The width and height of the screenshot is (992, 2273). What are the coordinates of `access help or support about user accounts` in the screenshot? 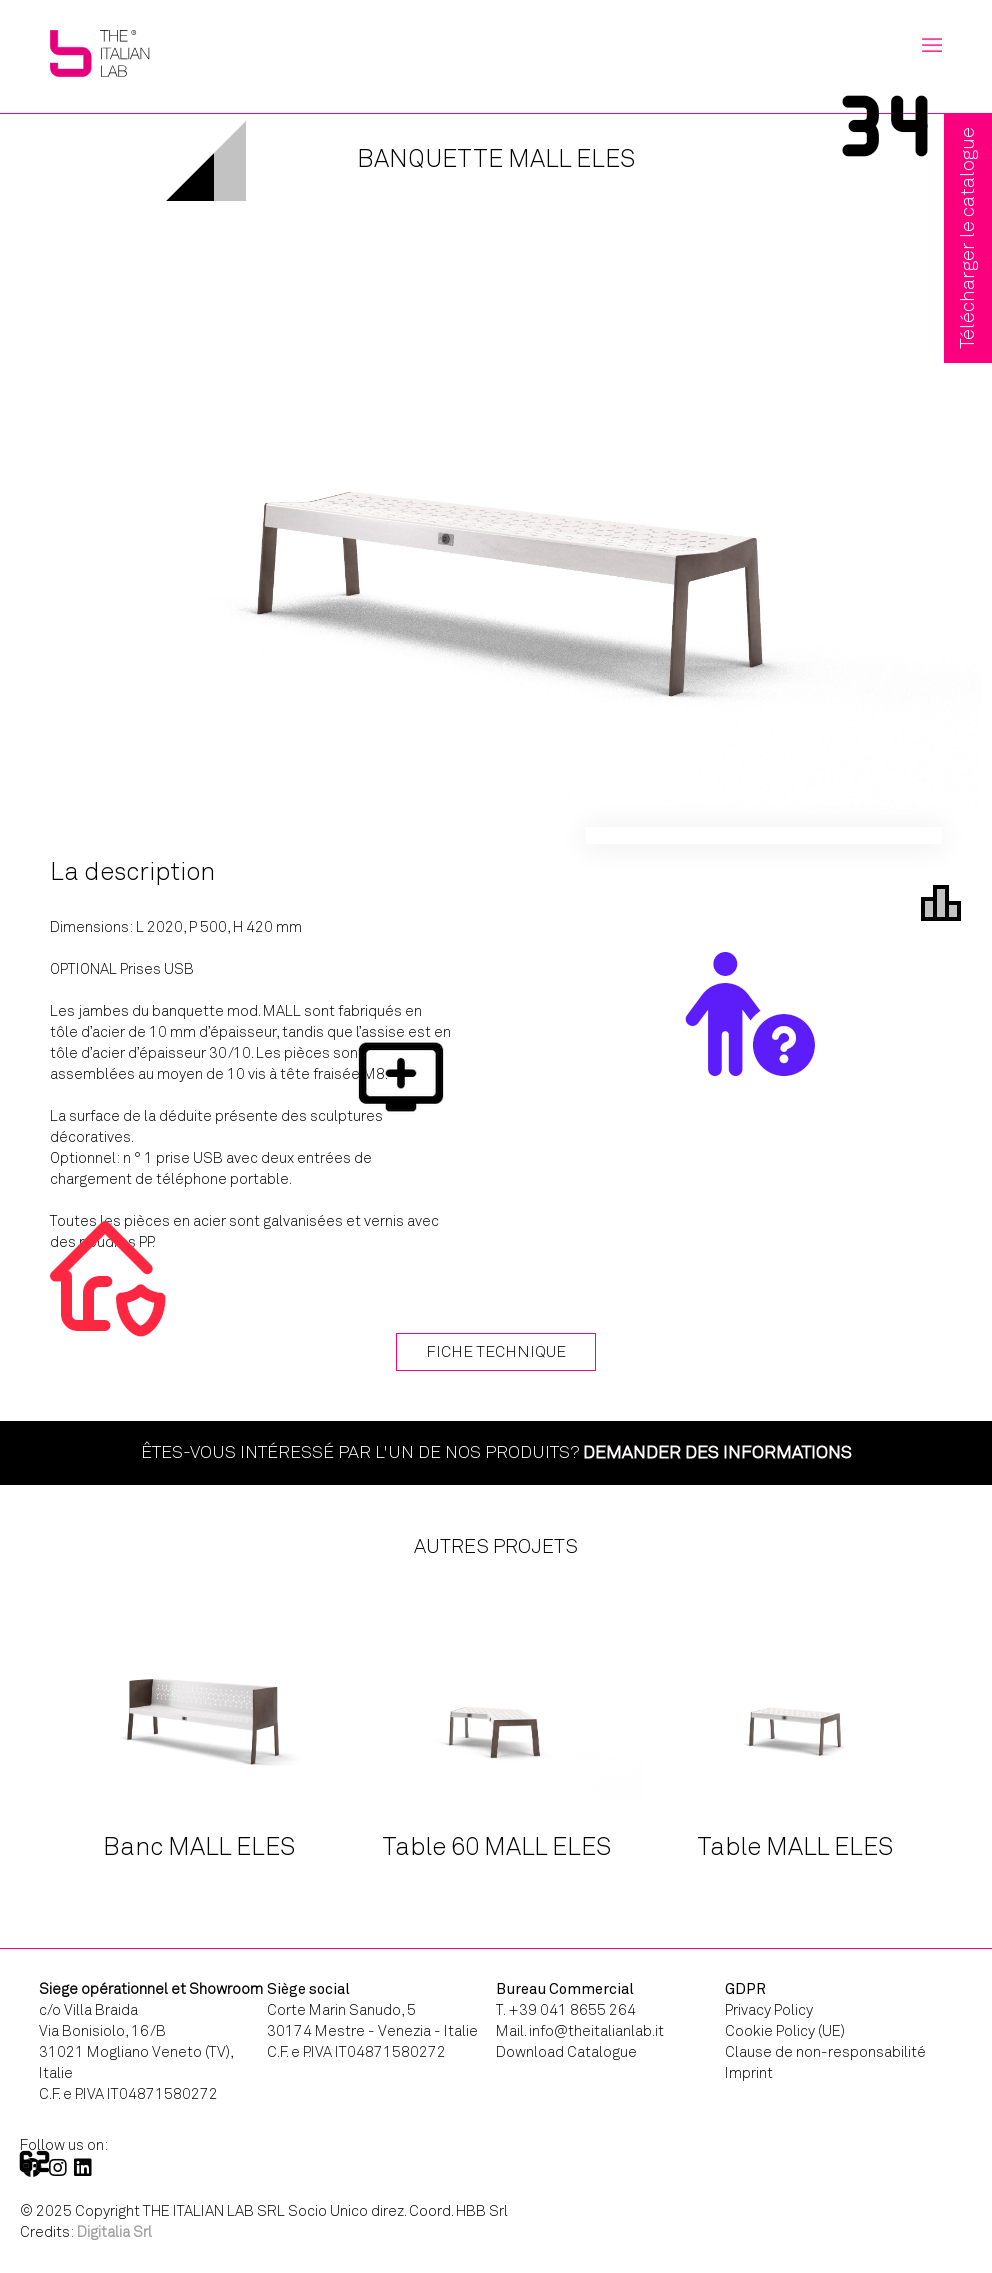 It's located at (746, 1014).